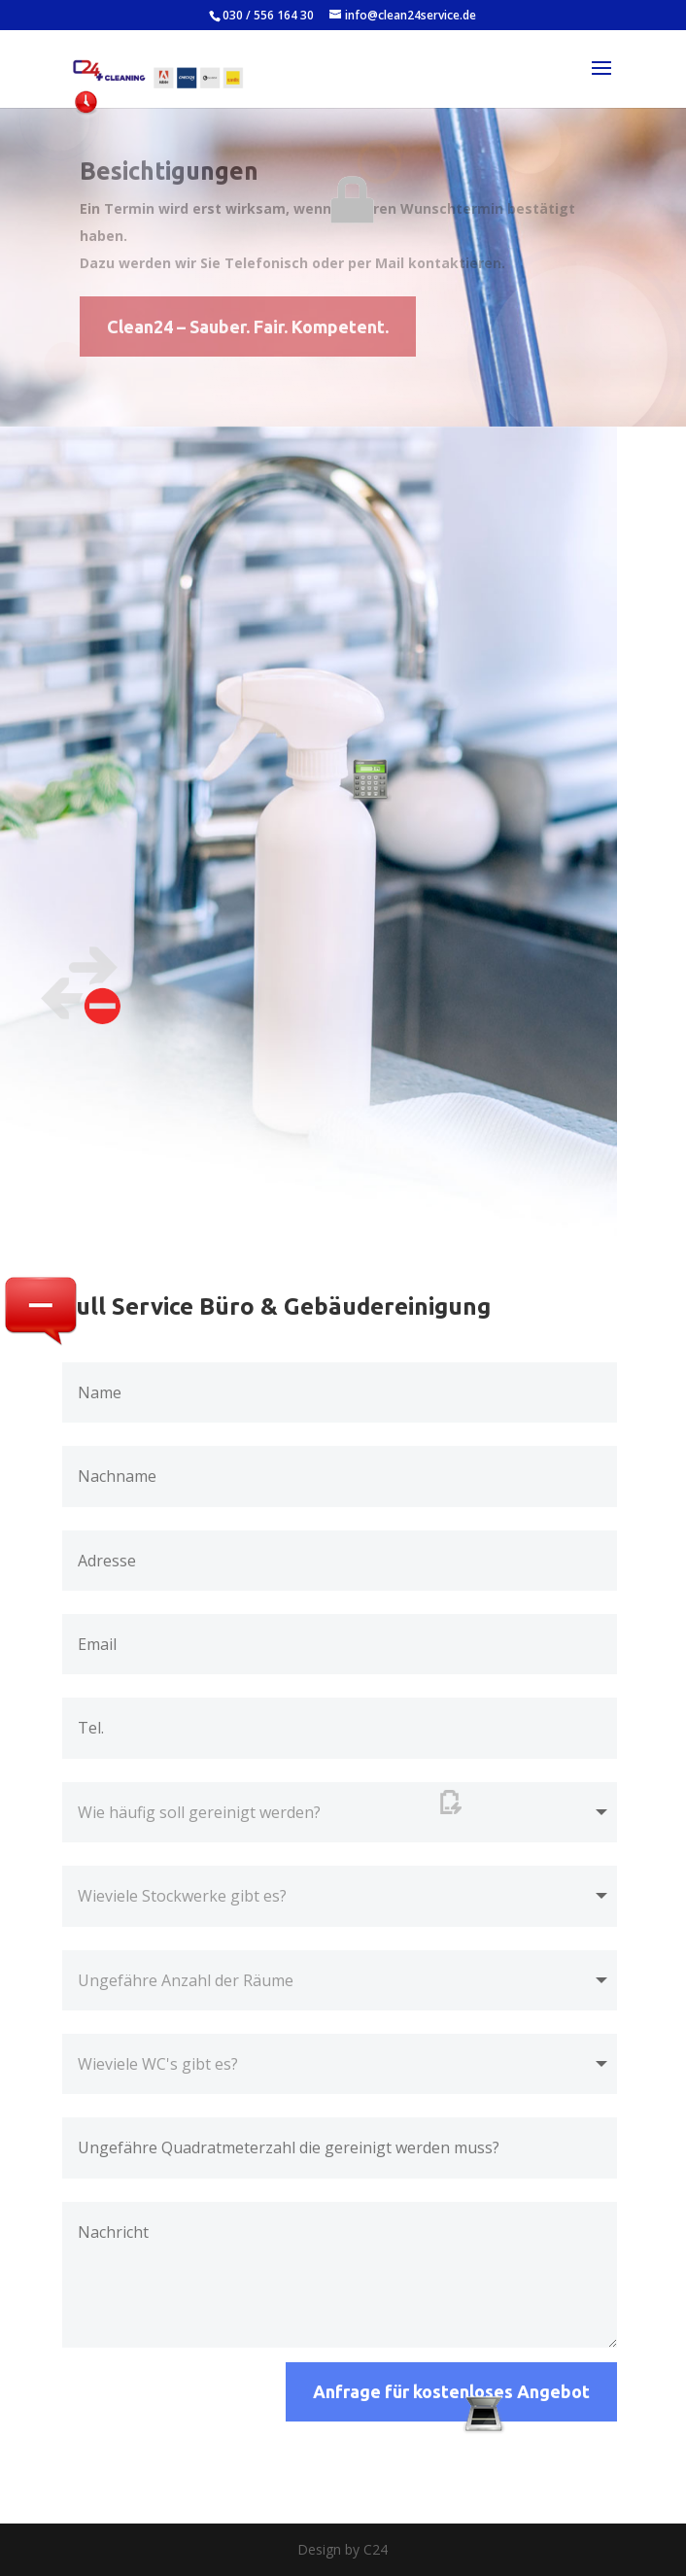 The width and height of the screenshot is (686, 2576). Describe the element at coordinates (484, 2415) in the screenshot. I see `access scanner device settings` at that location.